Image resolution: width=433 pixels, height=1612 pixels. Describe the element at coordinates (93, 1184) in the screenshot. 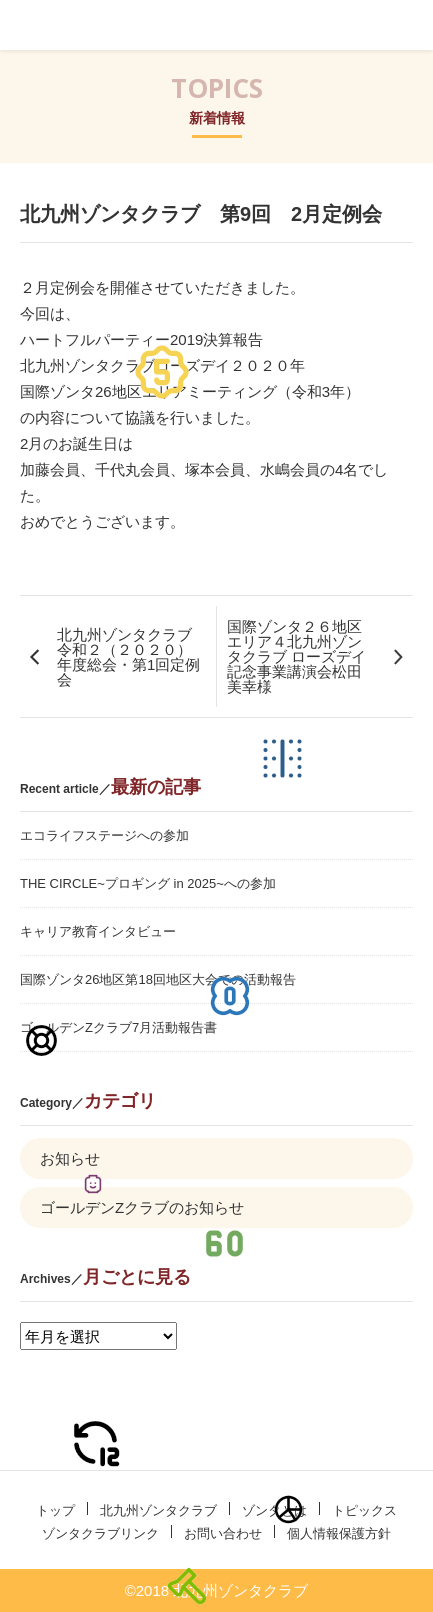

I see `access building blocks or modular components` at that location.